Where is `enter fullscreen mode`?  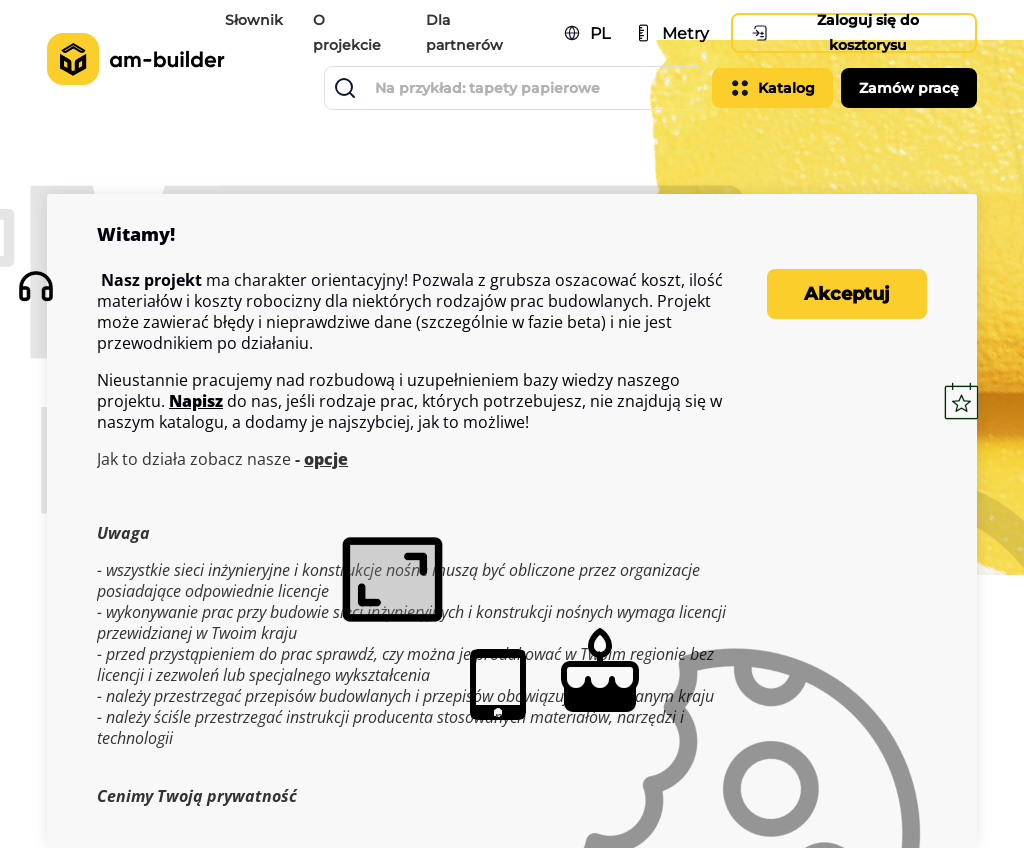 enter fullscreen mode is located at coordinates (392, 579).